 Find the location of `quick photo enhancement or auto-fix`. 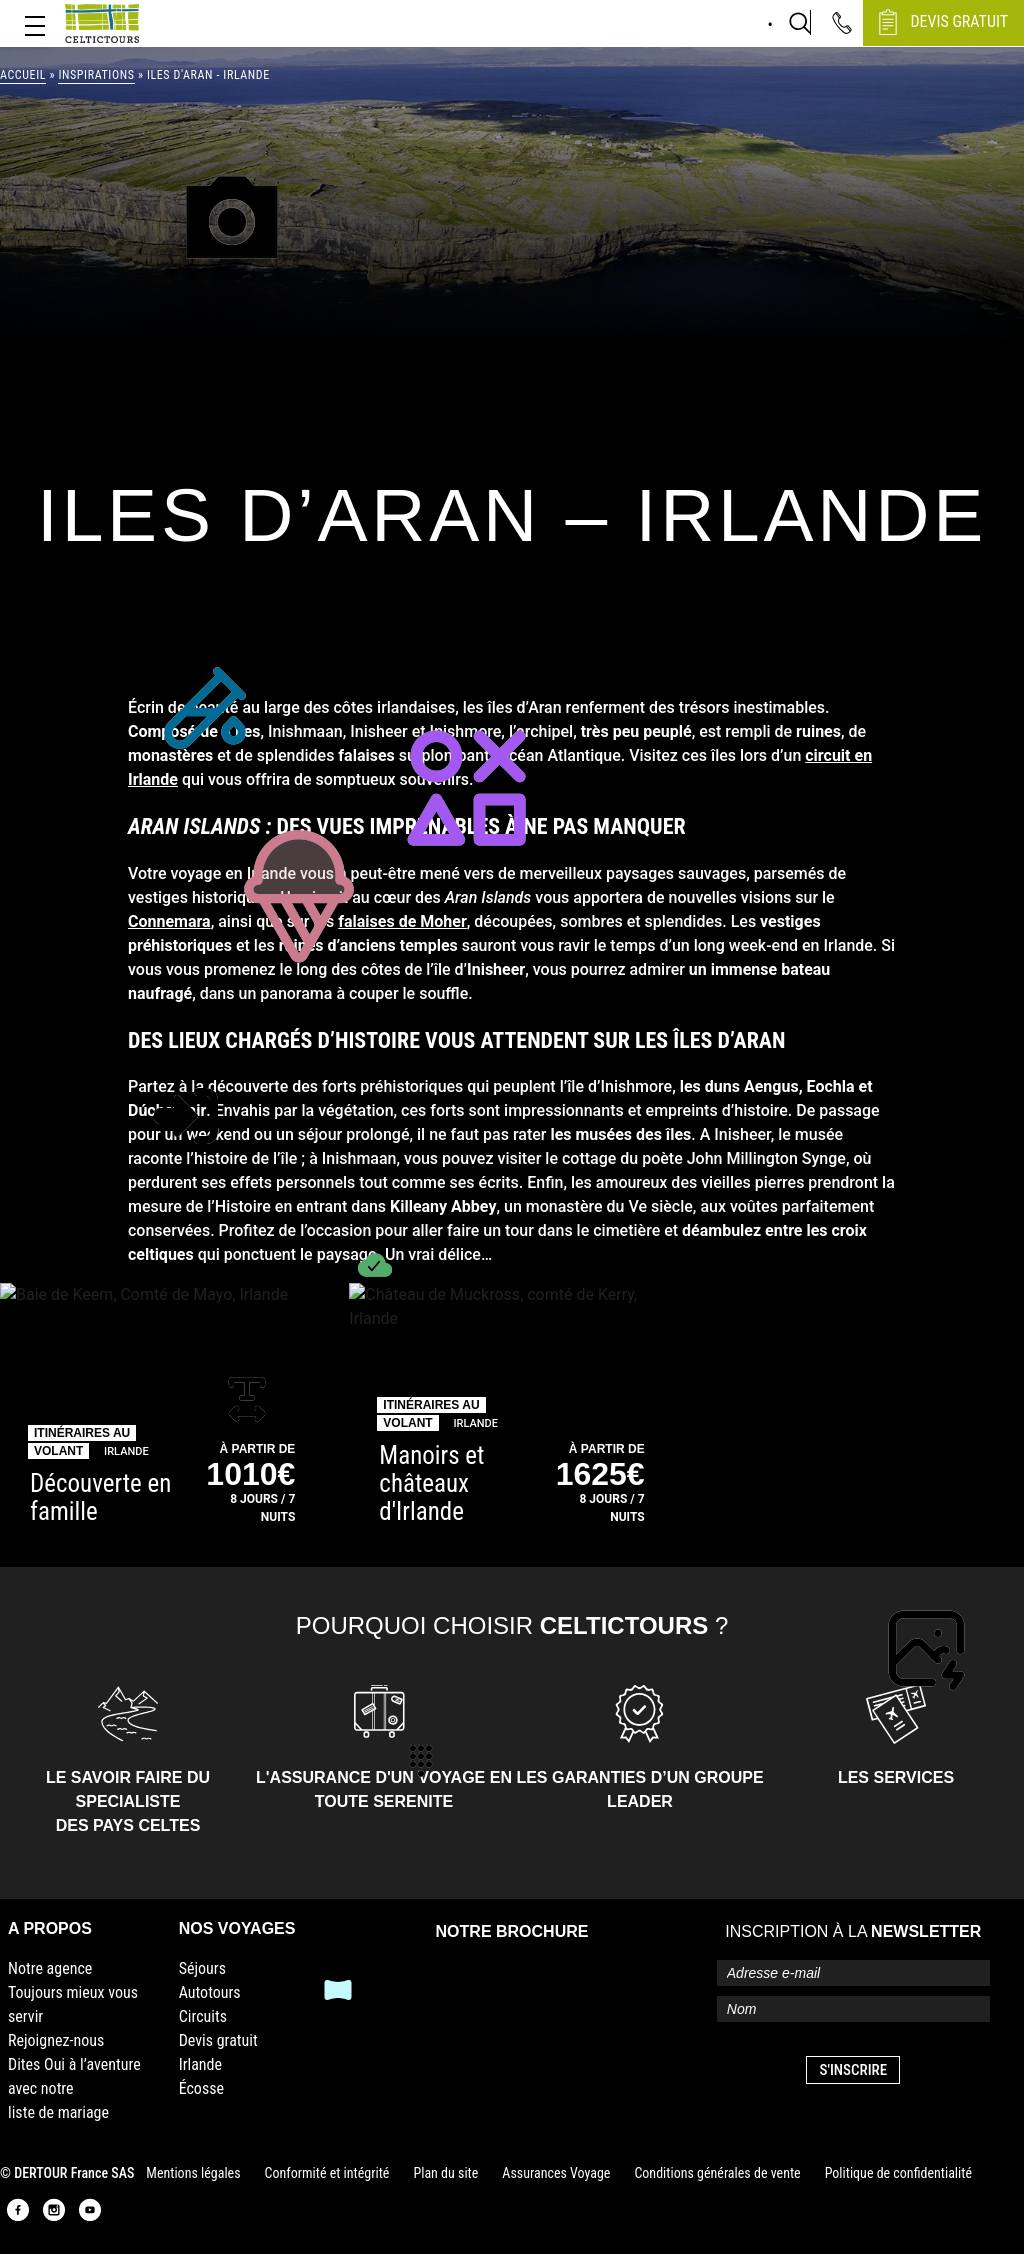

quick photo enhancement or auto-fix is located at coordinates (926, 1648).